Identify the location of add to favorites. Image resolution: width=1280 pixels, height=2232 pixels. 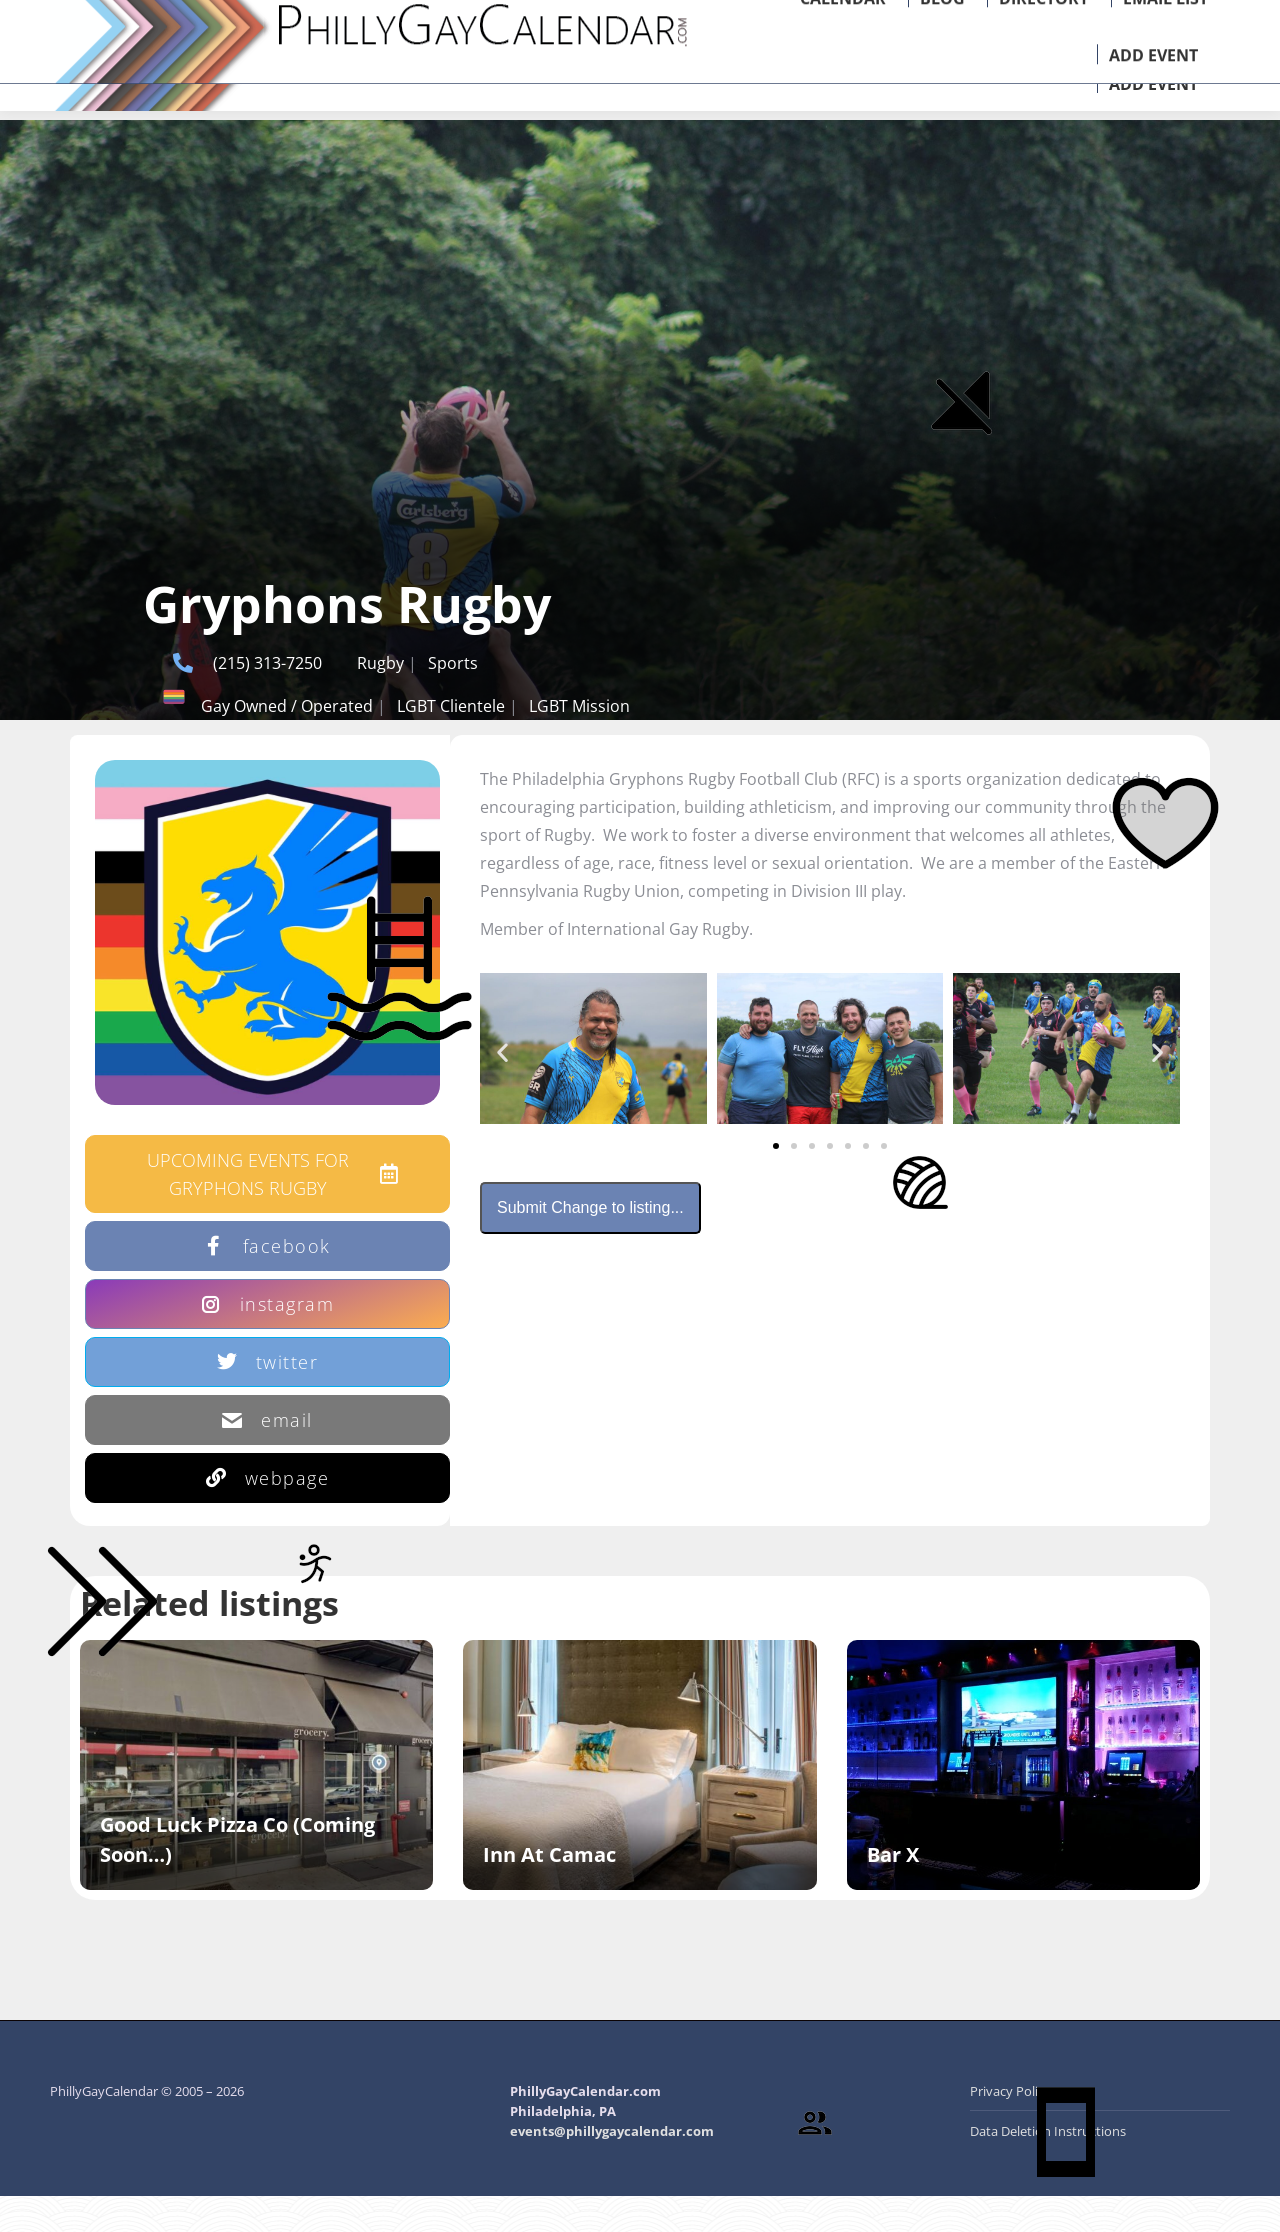
(1165, 819).